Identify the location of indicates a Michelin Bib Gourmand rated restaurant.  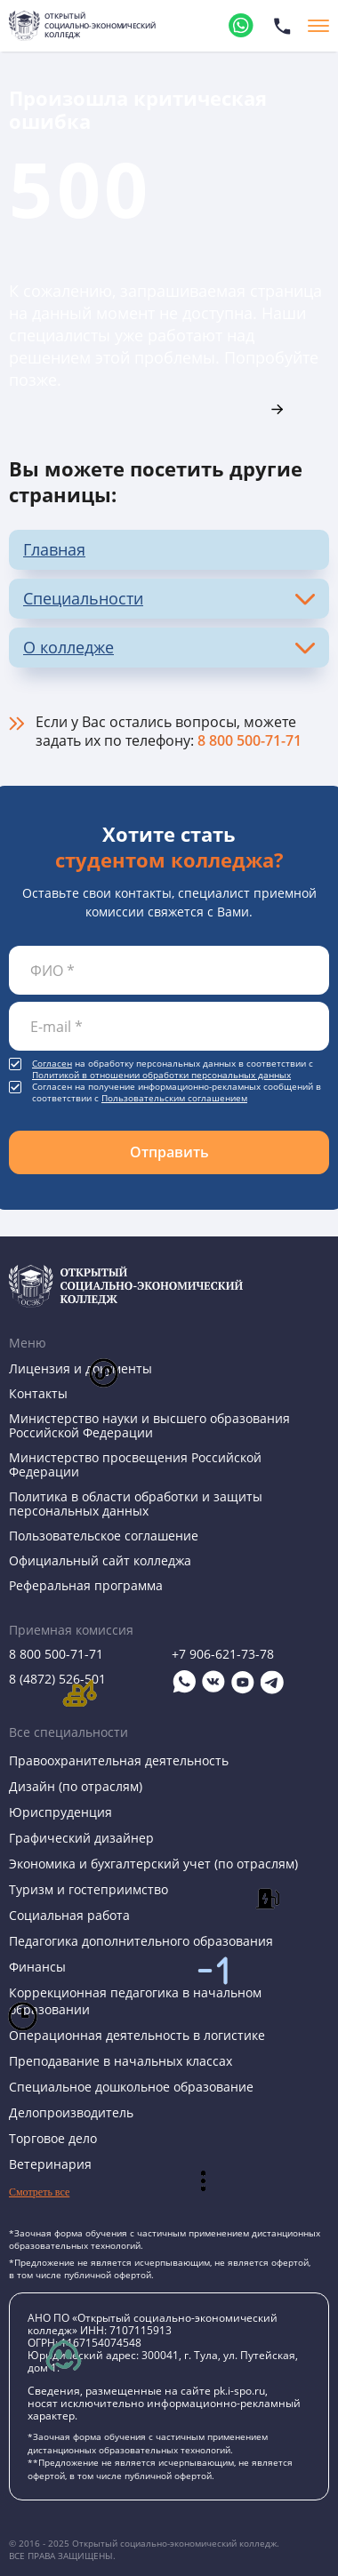
(63, 2356).